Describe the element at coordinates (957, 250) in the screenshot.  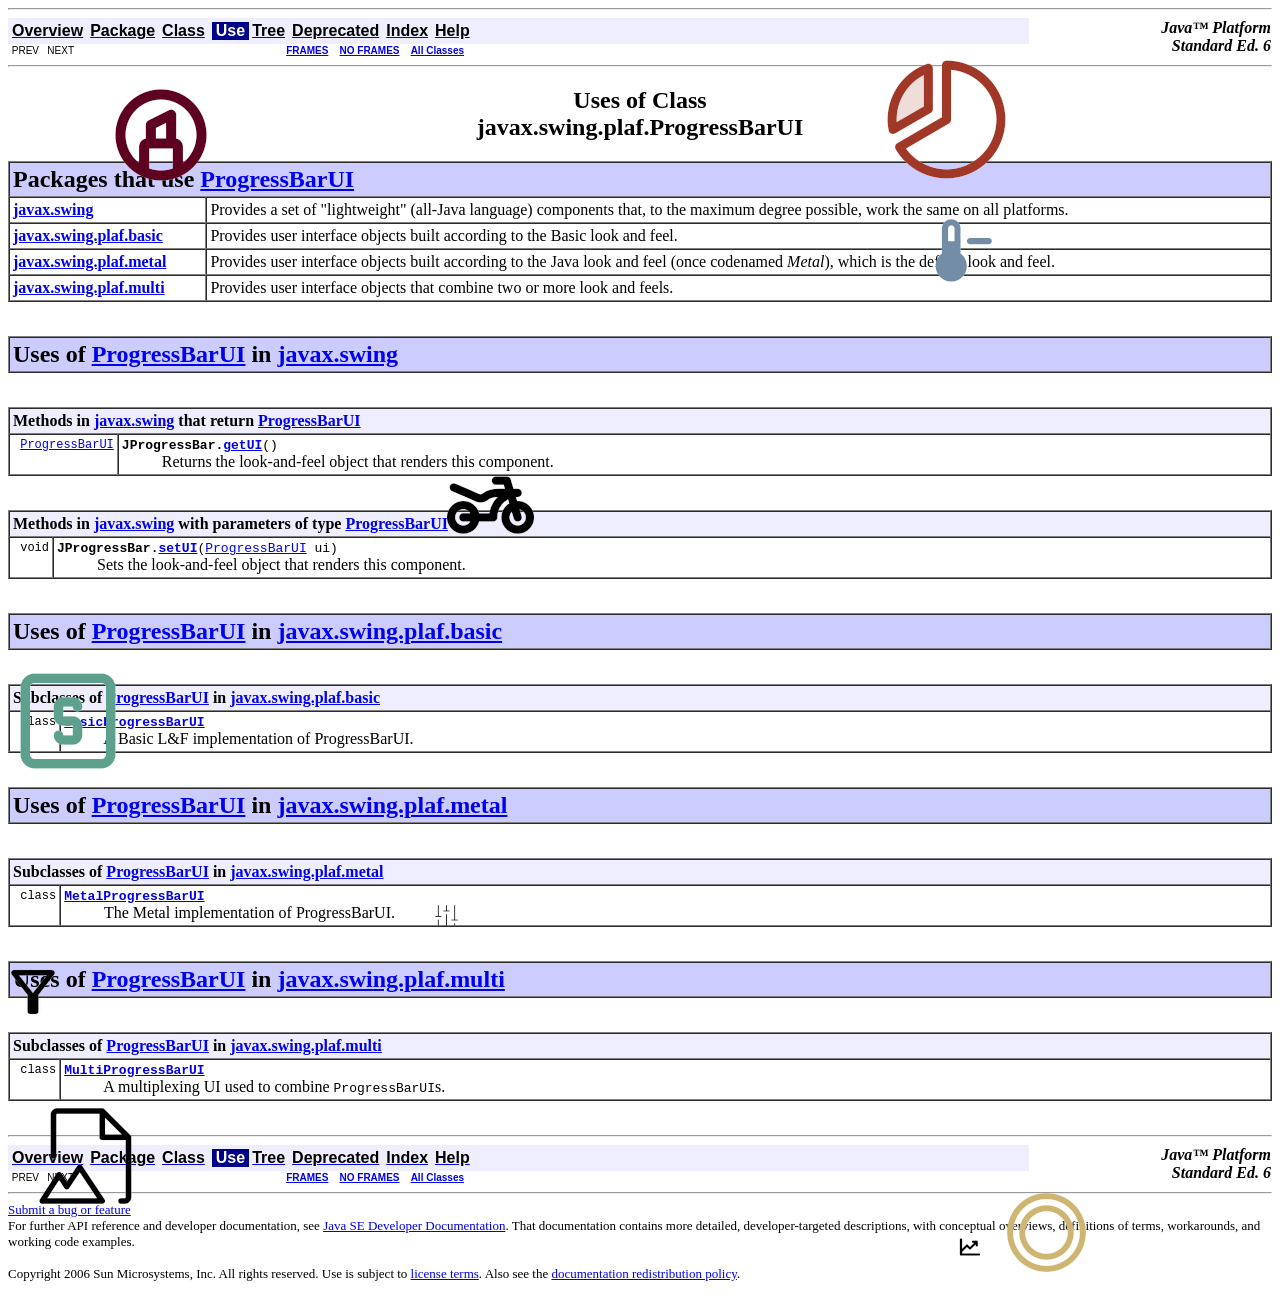
I see `decrease temperature setting` at that location.